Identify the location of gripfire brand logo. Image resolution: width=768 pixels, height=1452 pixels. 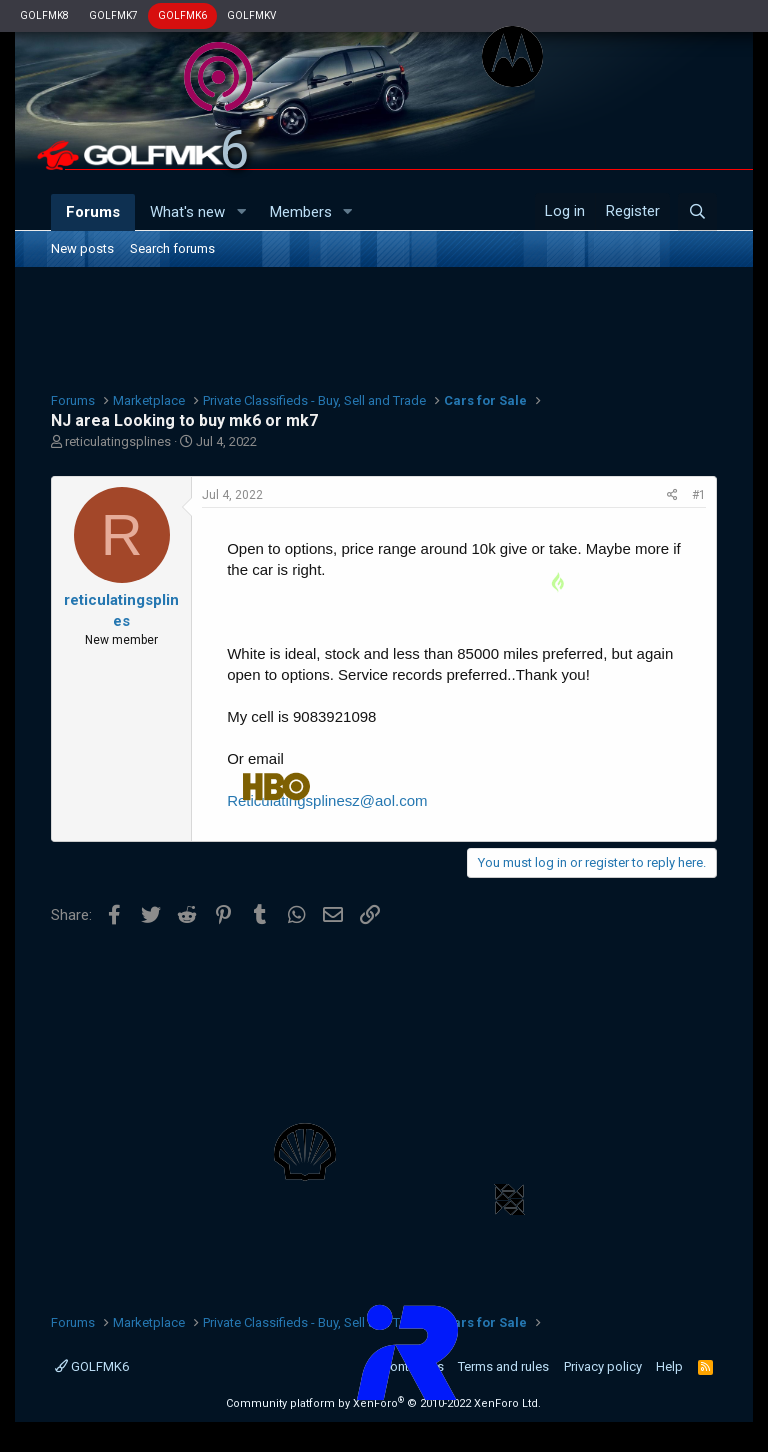
(558, 582).